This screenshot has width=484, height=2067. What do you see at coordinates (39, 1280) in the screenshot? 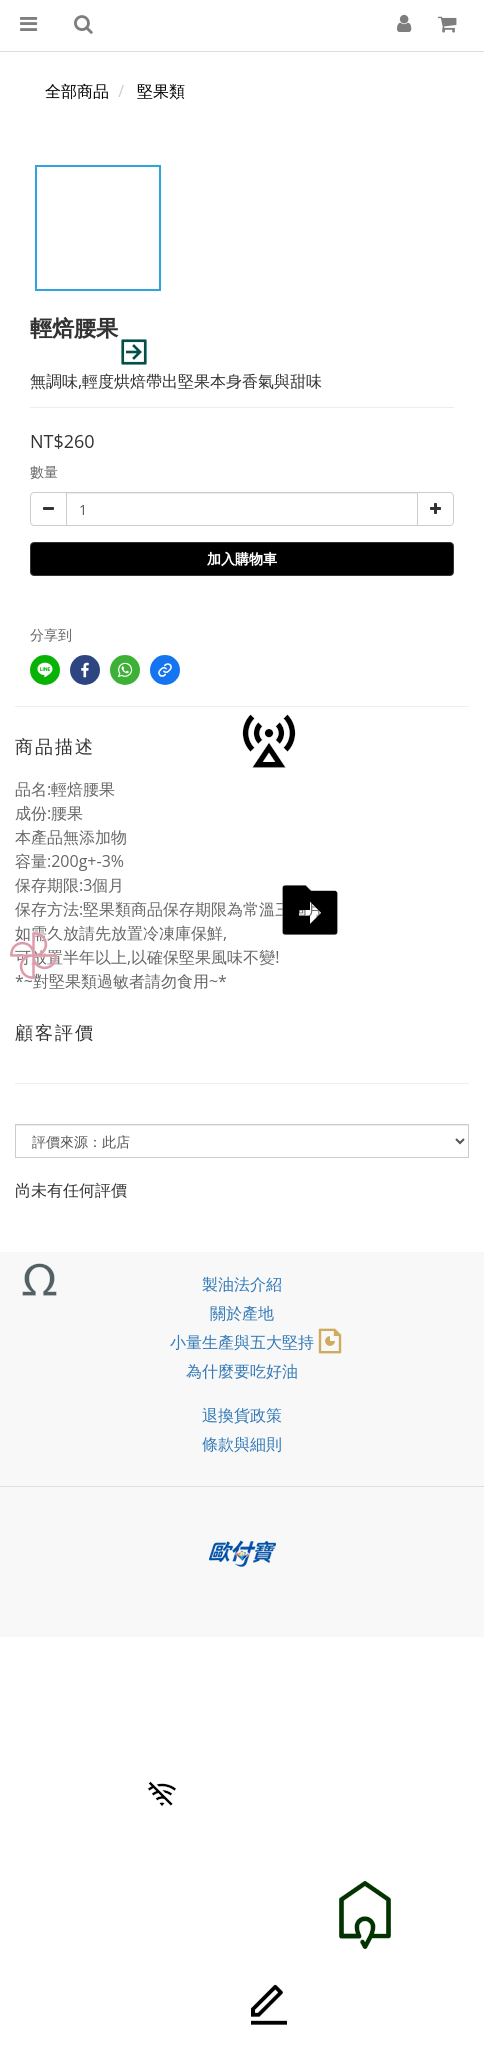
I see `insert omega symbol in text editor` at bounding box center [39, 1280].